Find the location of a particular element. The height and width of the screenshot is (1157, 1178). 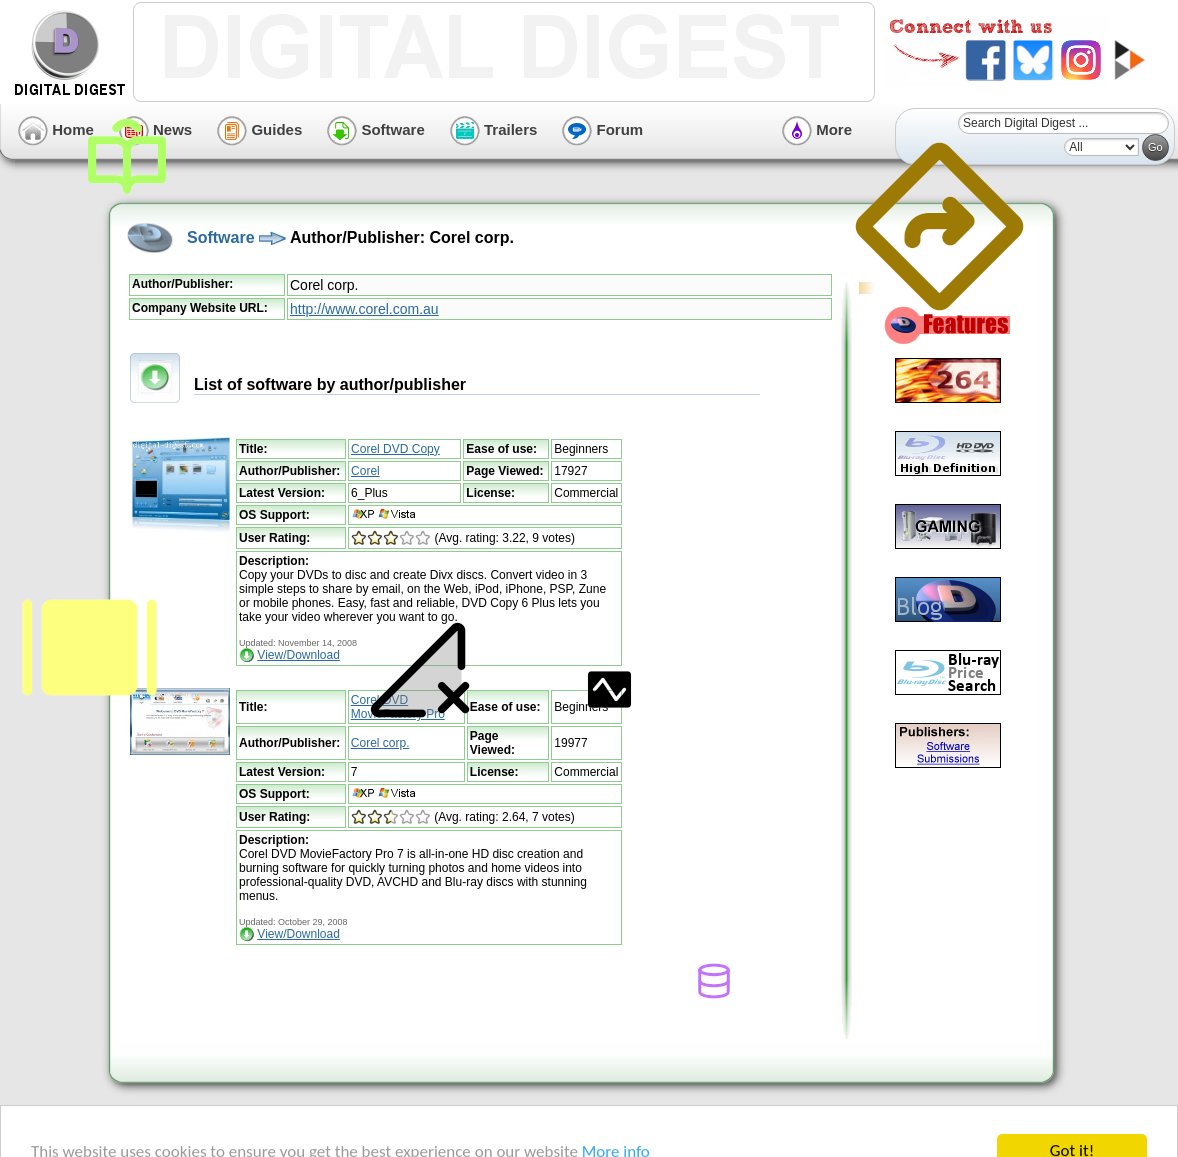

access your contacts or address book is located at coordinates (127, 155).